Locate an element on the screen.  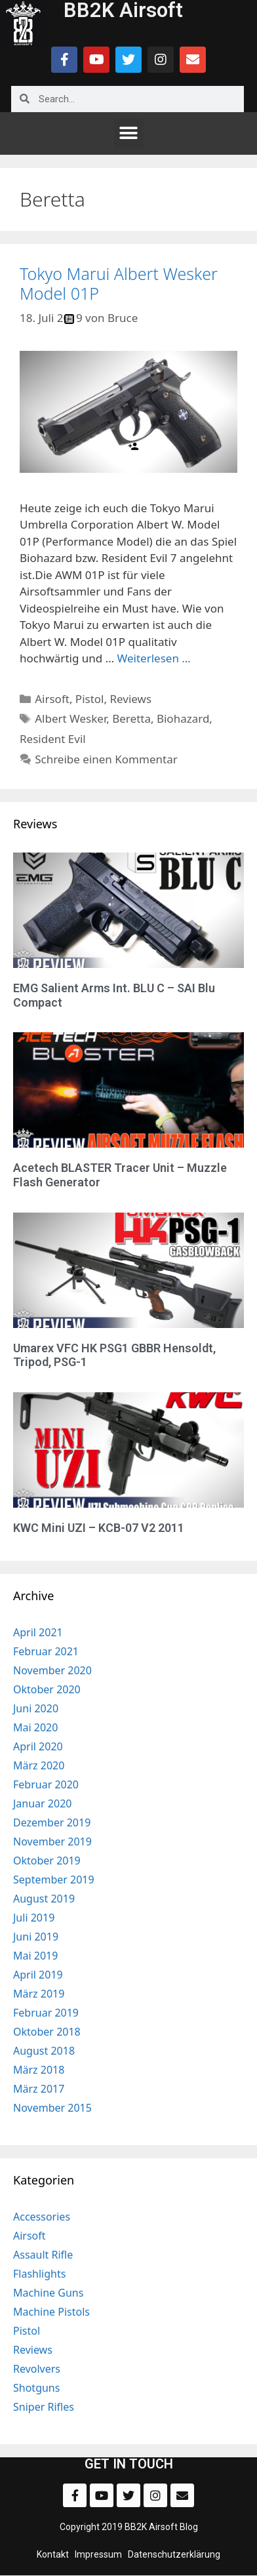
indicates partial selection in a group of items is located at coordinates (69, 319).